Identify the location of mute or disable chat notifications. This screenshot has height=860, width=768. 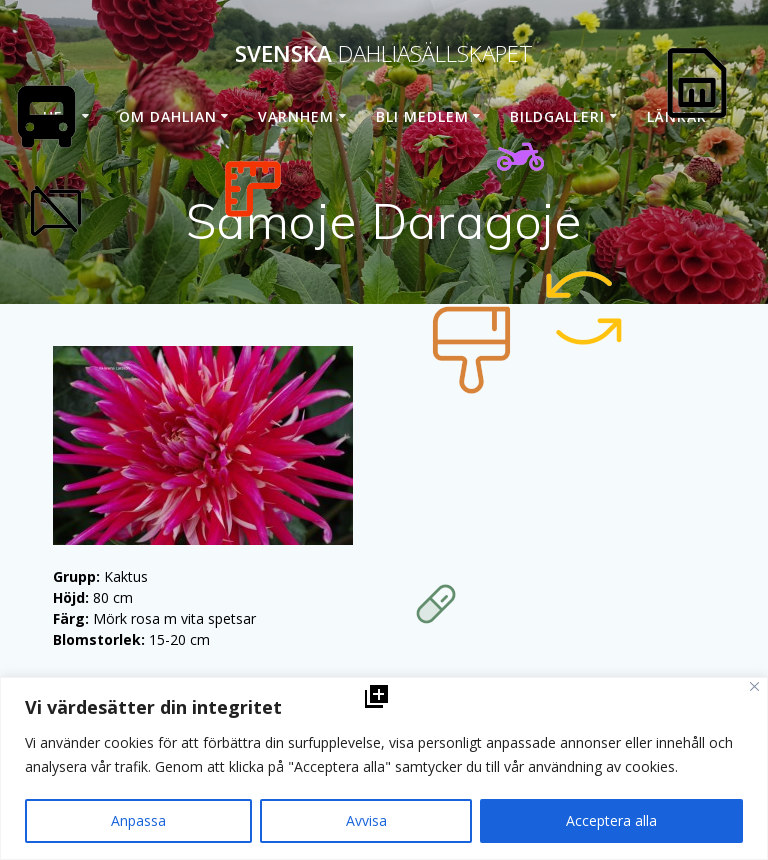
(56, 209).